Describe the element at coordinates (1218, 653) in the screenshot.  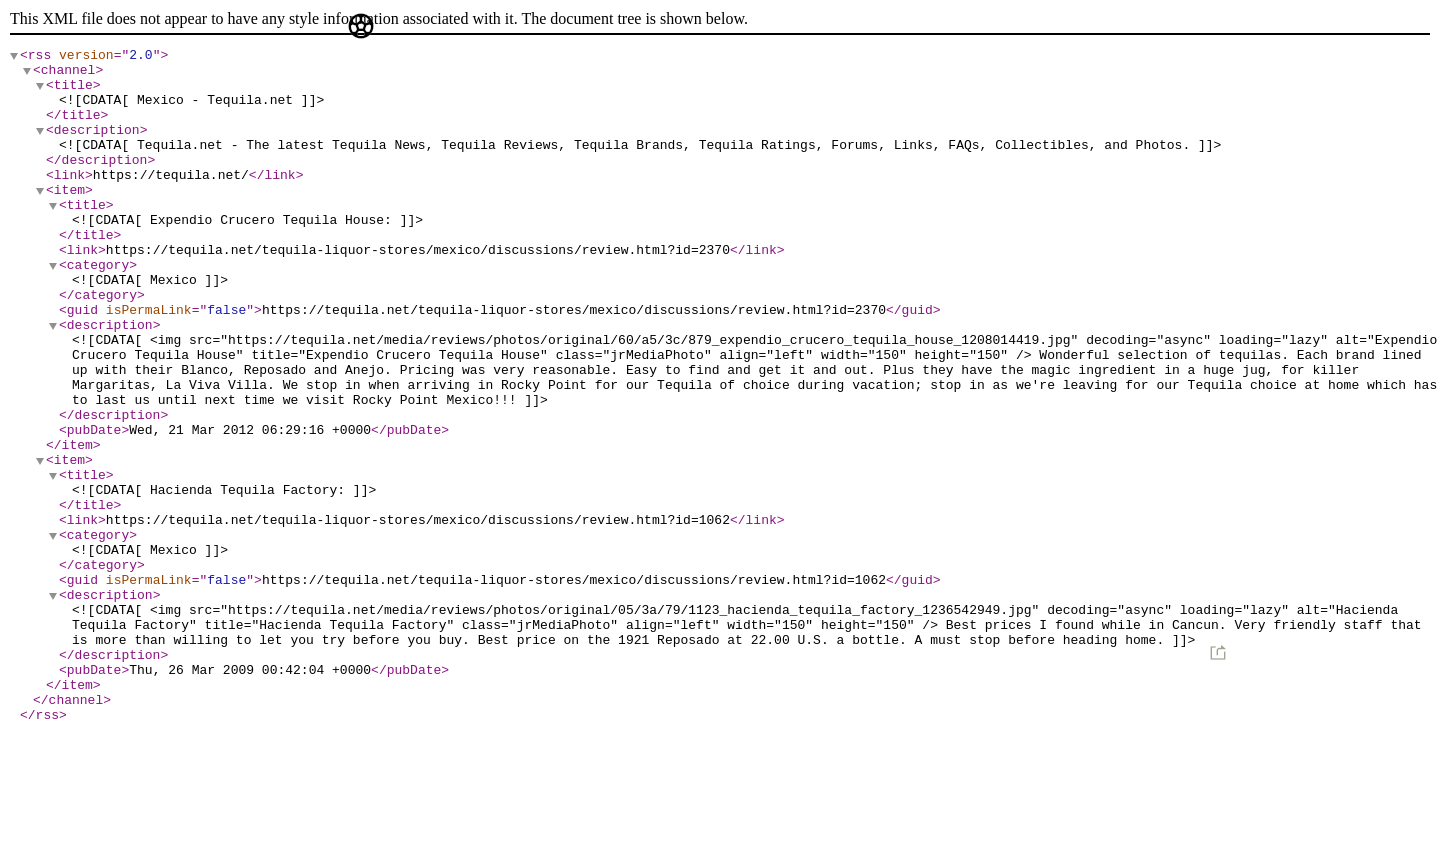
I see `share content to another app or platform` at that location.